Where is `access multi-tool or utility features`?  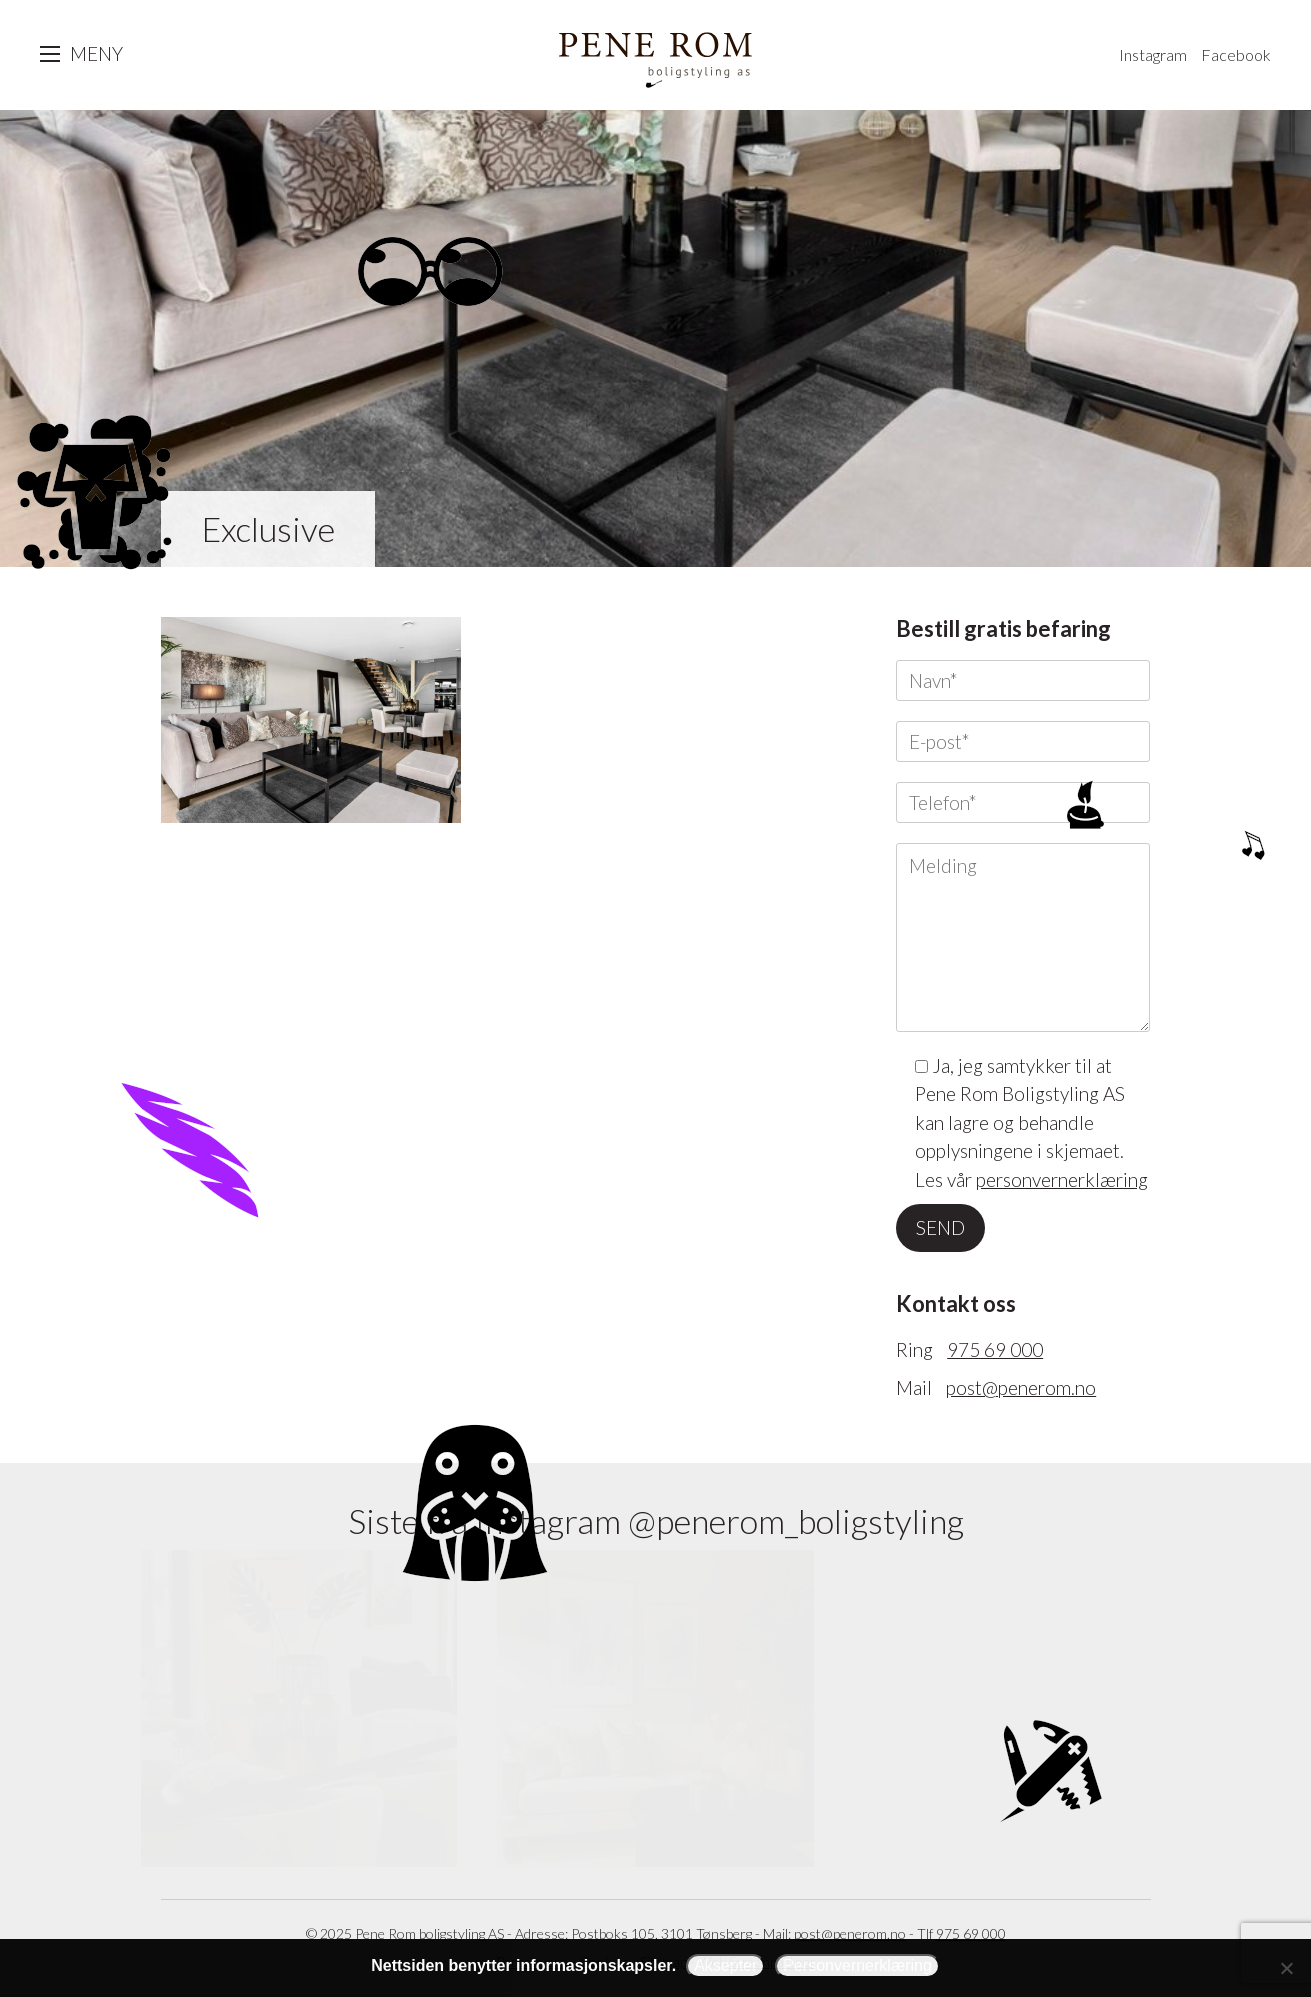 access multi-tool or utility features is located at coordinates (1052, 1771).